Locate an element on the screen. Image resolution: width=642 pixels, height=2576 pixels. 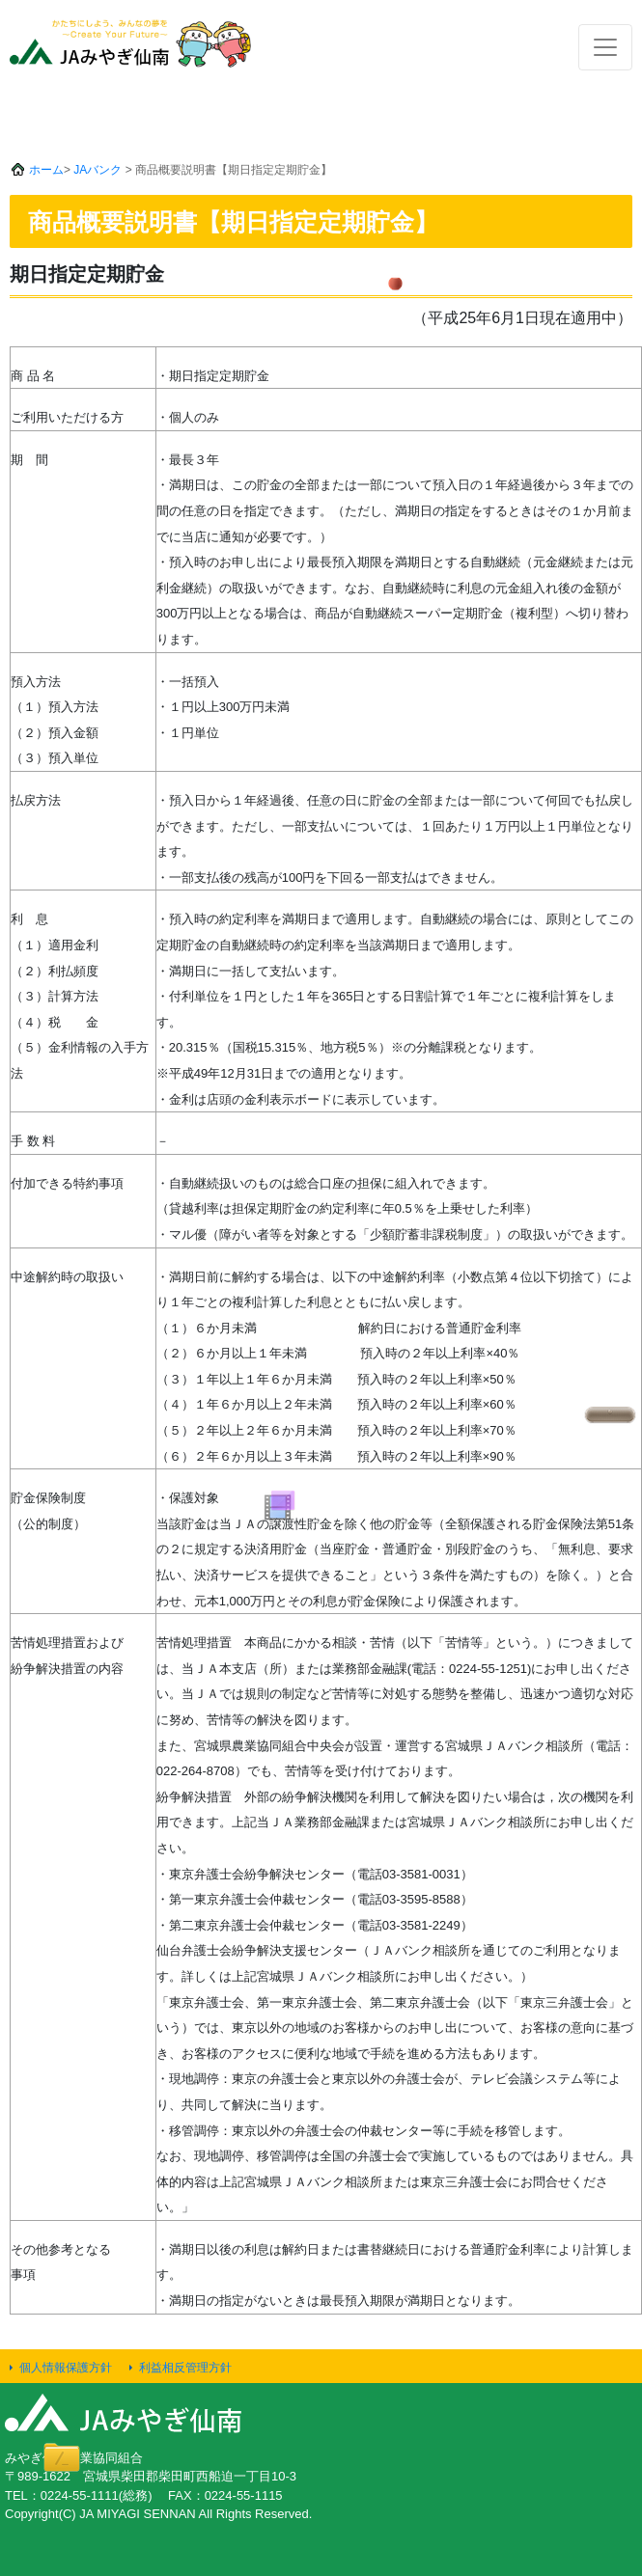
HomePod mini smart speaker in orange is located at coordinates (395, 285).